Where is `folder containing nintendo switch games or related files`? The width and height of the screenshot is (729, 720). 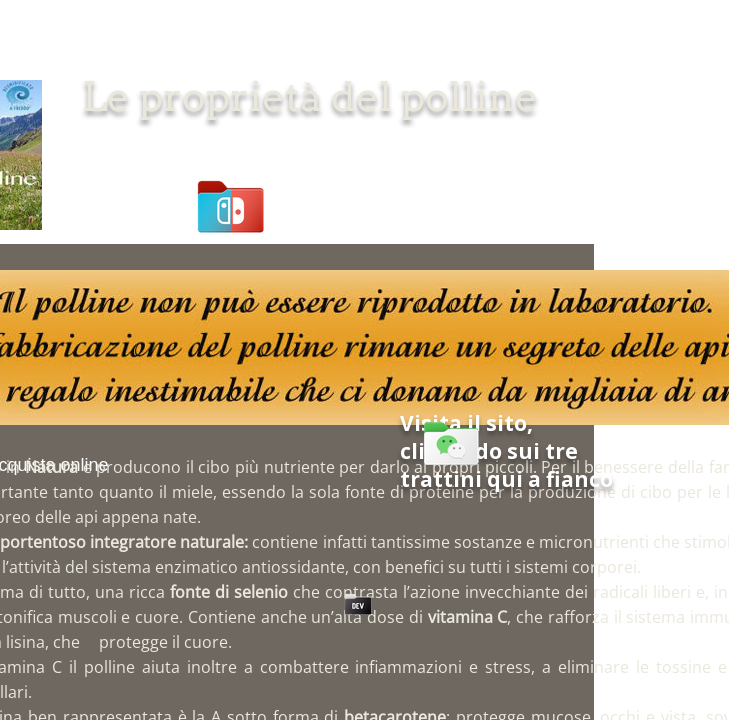
folder containing nintendo switch games or related files is located at coordinates (230, 208).